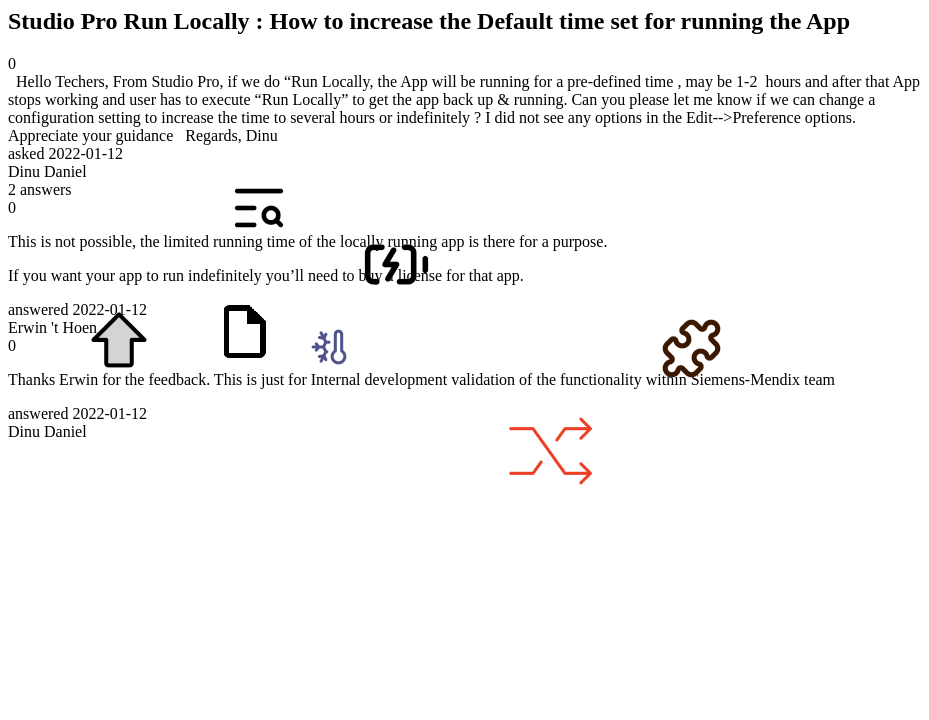 Image resolution: width=929 pixels, height=720 pixels. I want to click on access extensions or plugins, so click(691, 348).